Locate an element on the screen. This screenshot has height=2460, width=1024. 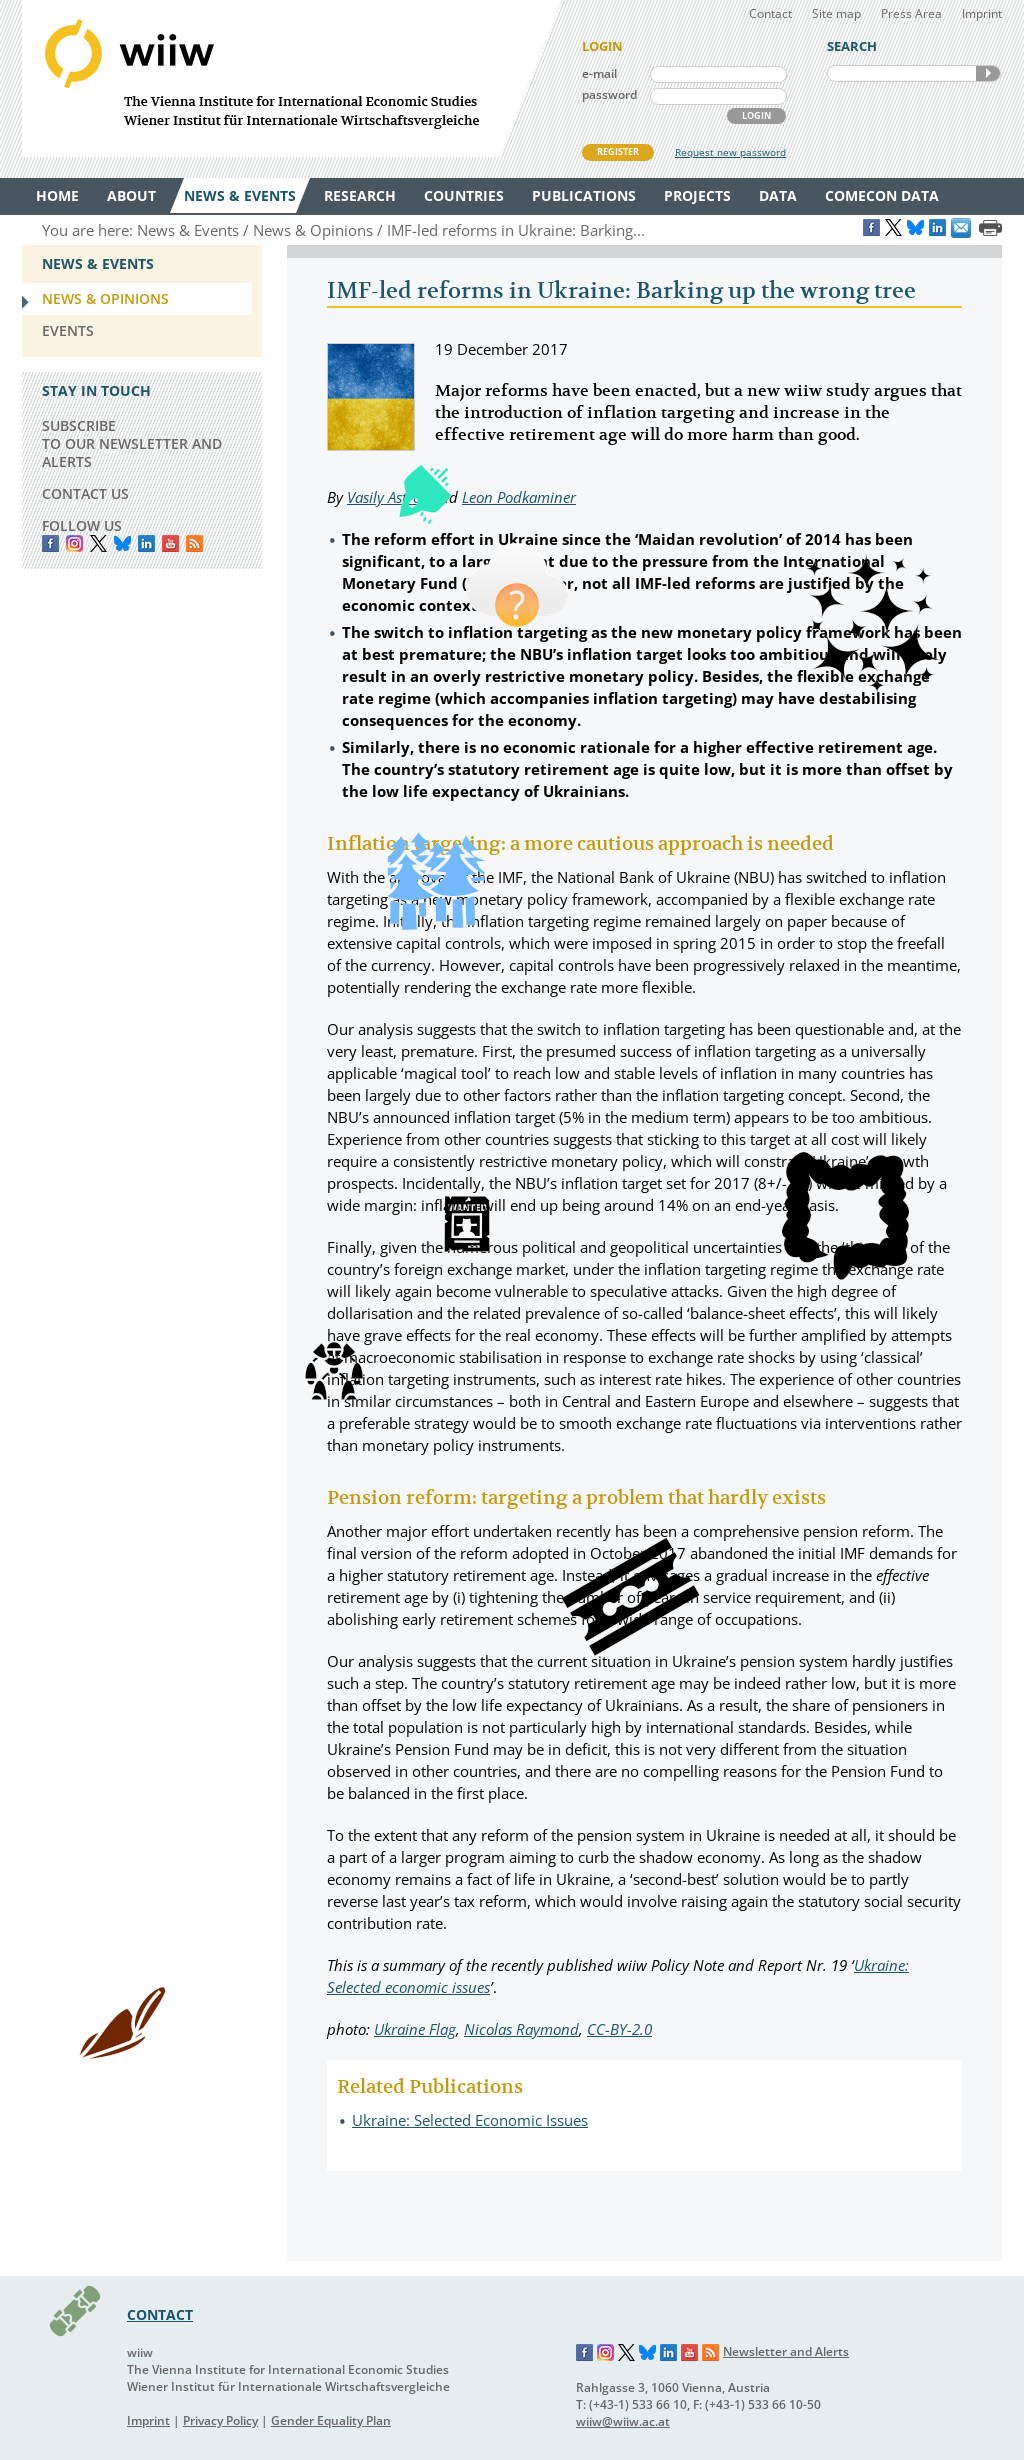
launch bombing run or airstrike action is located at coordinates (425, 494).